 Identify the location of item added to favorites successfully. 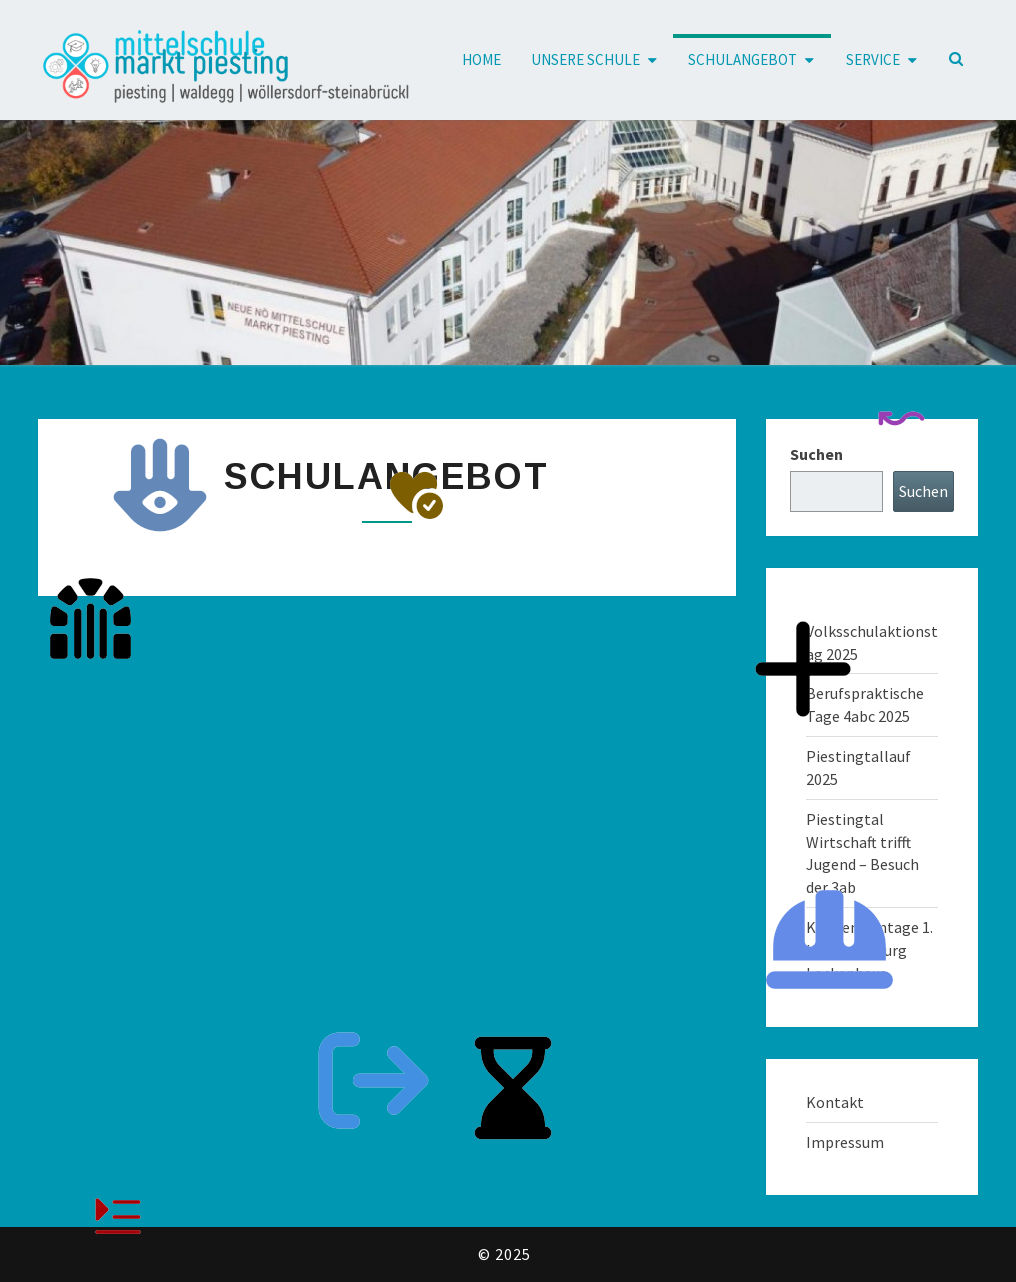
(416, 492).